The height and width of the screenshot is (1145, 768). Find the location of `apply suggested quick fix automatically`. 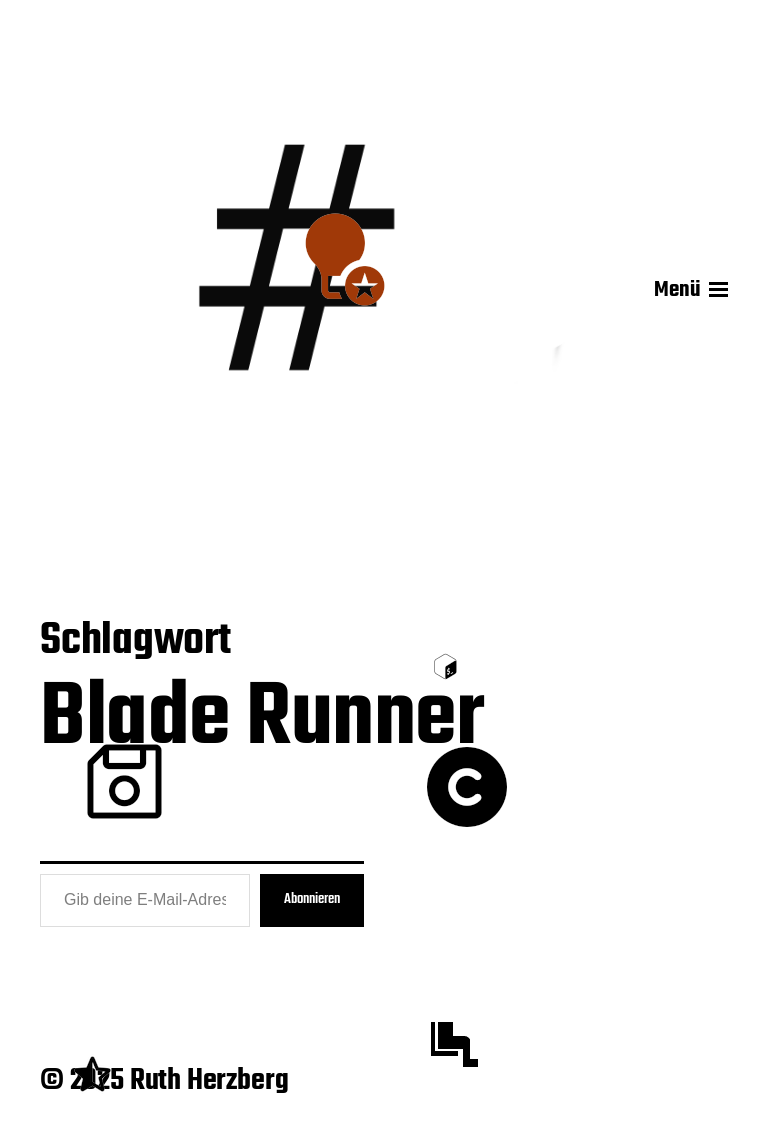

apply suggested quick fix automatically is located at coordinates (338, 259).